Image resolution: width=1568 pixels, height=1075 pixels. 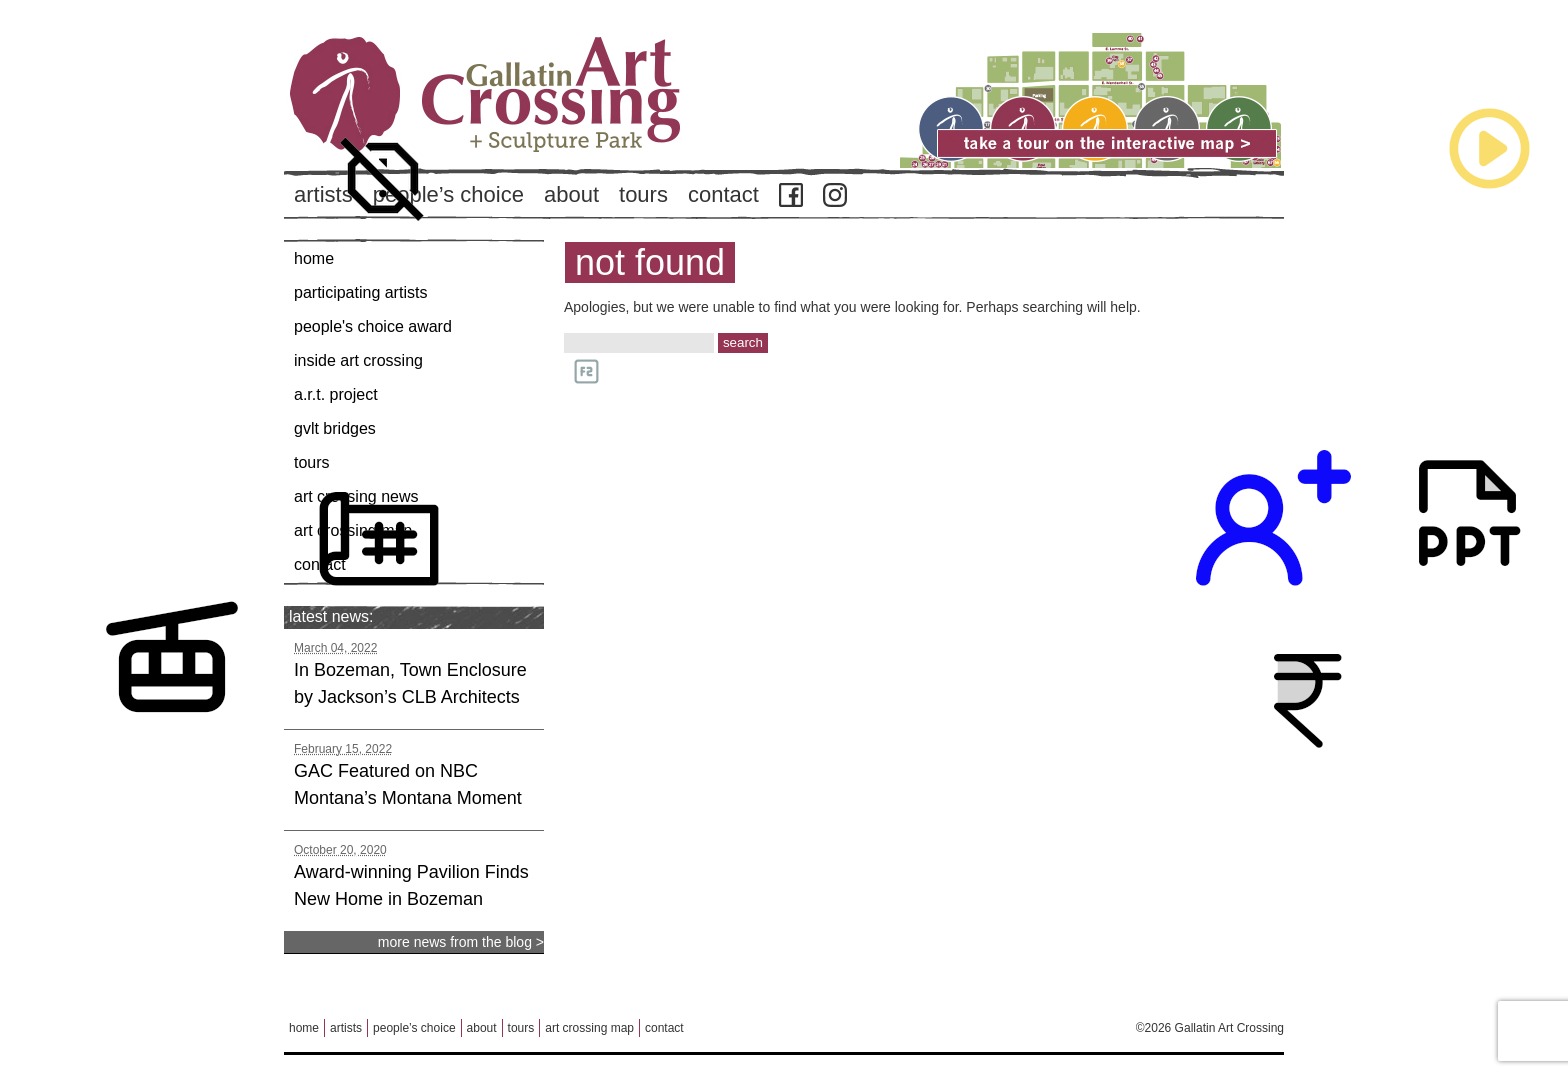 What do you see at coordinates (1467, 517) in the screenshot?
I see `open a PowerPoint presentation file` at bounding box center [1467, 517].